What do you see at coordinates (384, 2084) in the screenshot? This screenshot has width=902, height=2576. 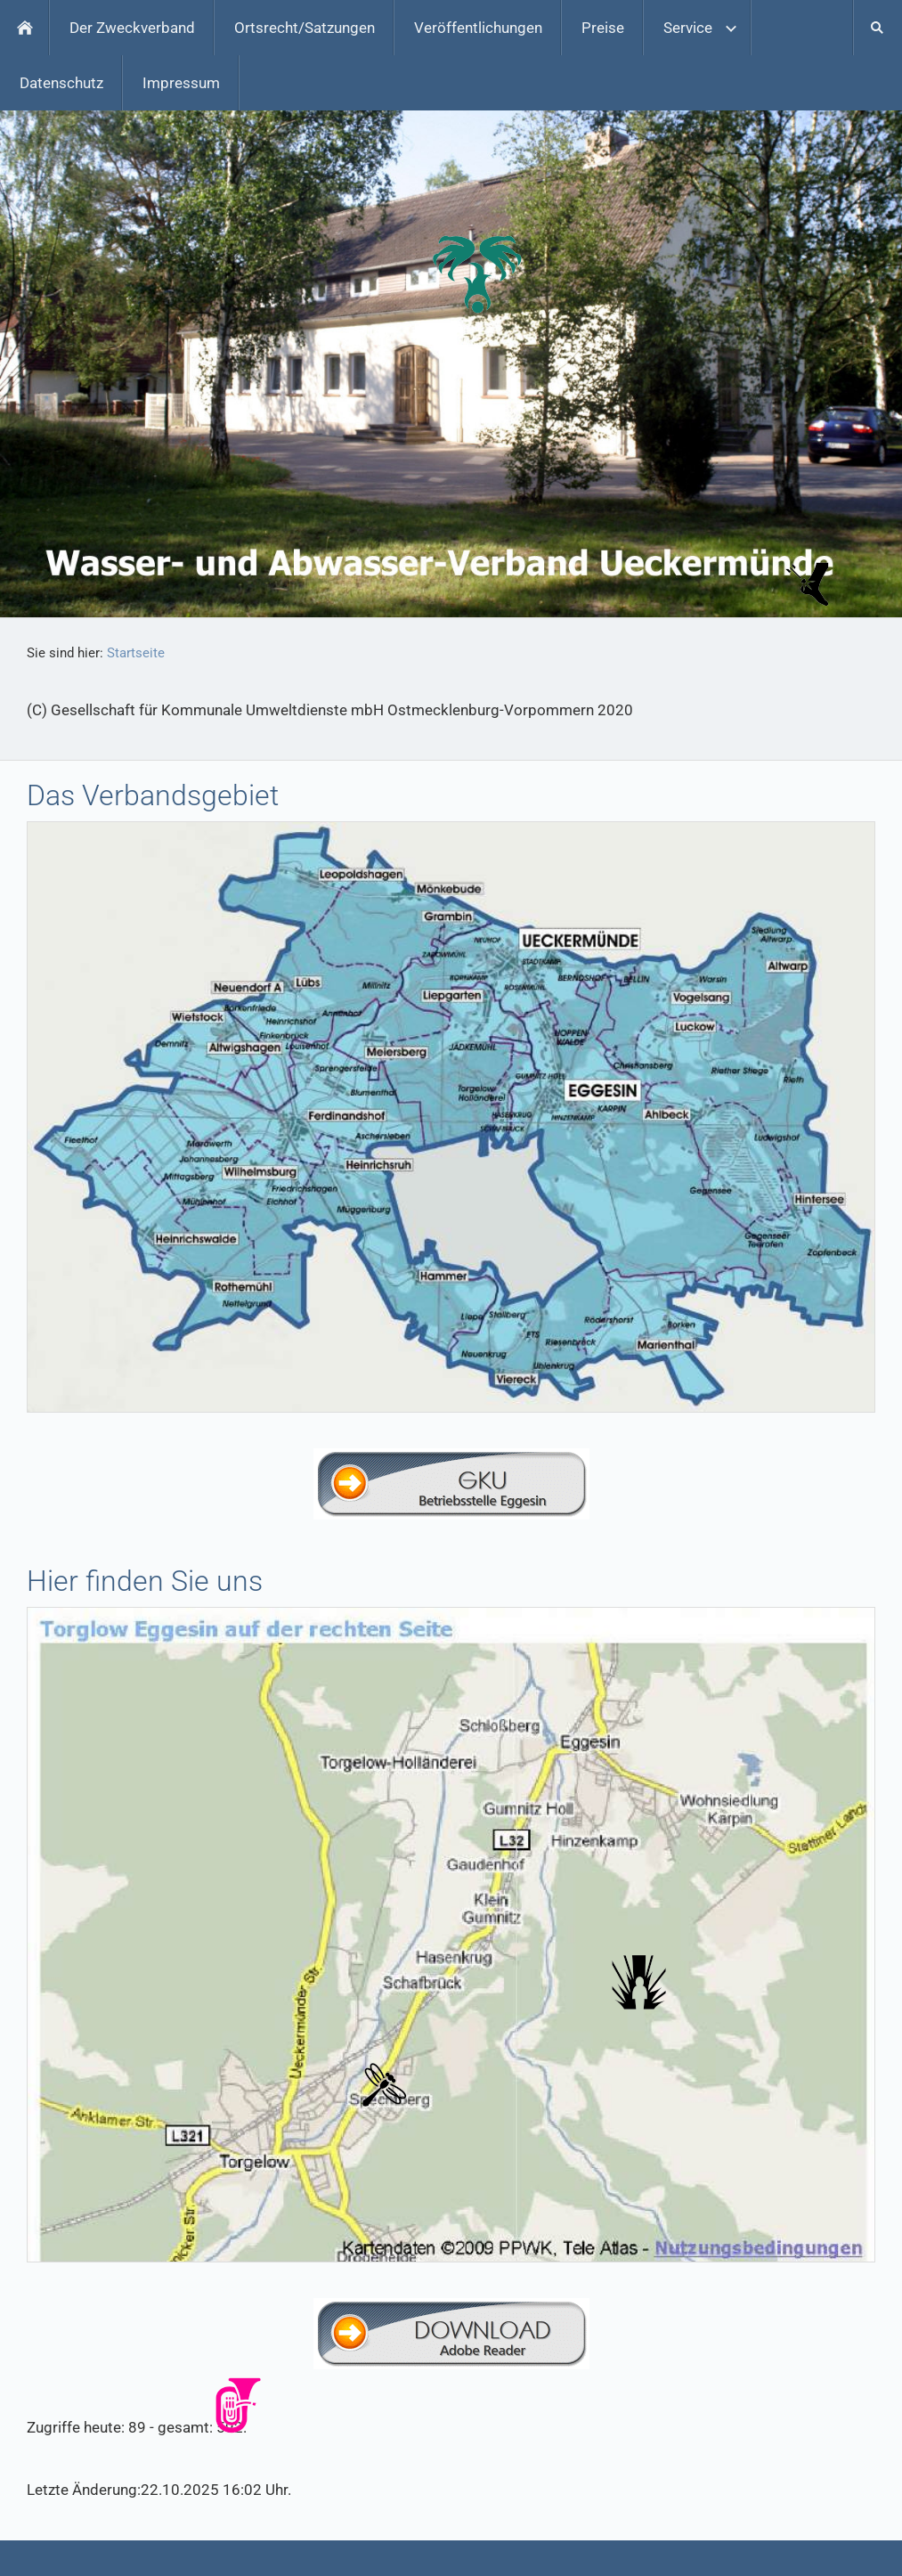 I see `nature or wildlife category indicator` at bounding box center [384, 2084].